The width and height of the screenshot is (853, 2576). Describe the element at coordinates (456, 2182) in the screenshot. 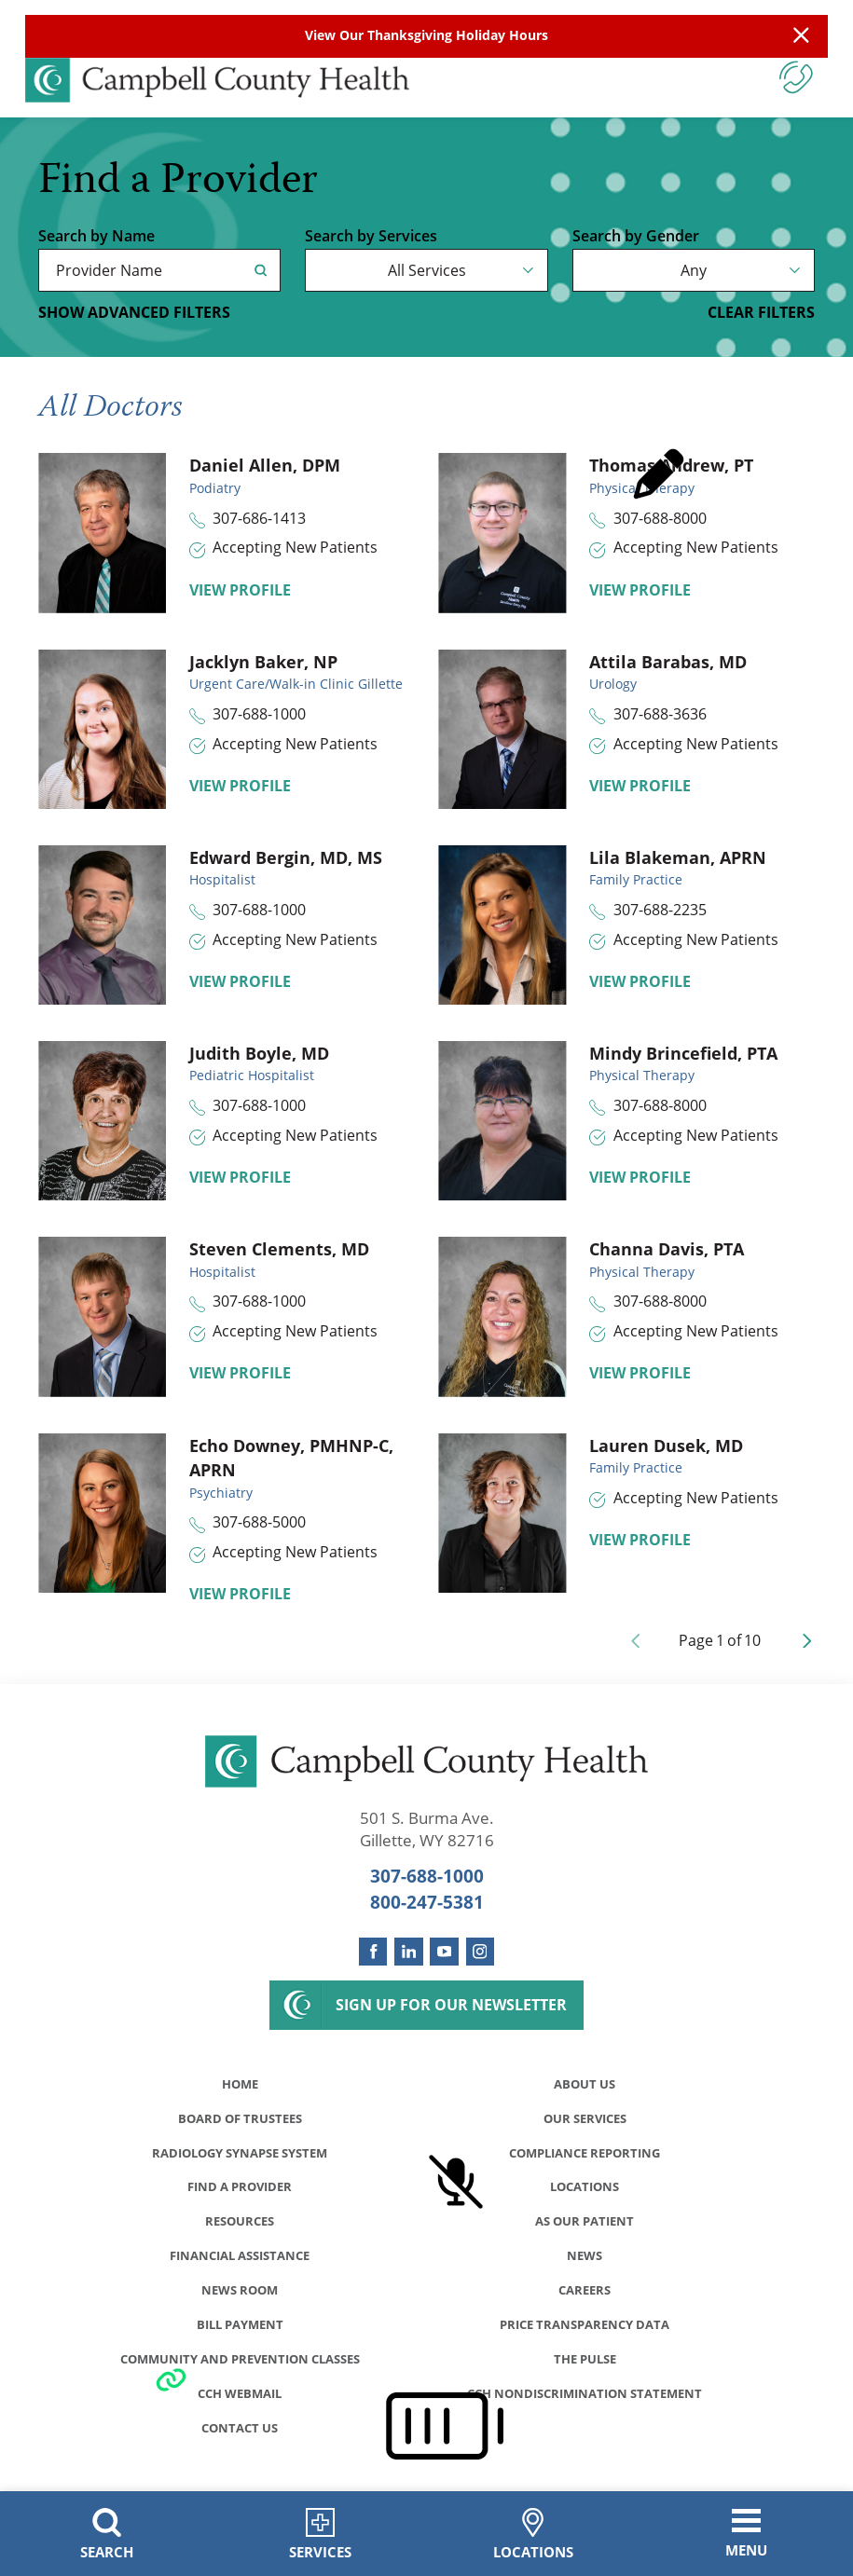

I see `mute your microphone` at that location.